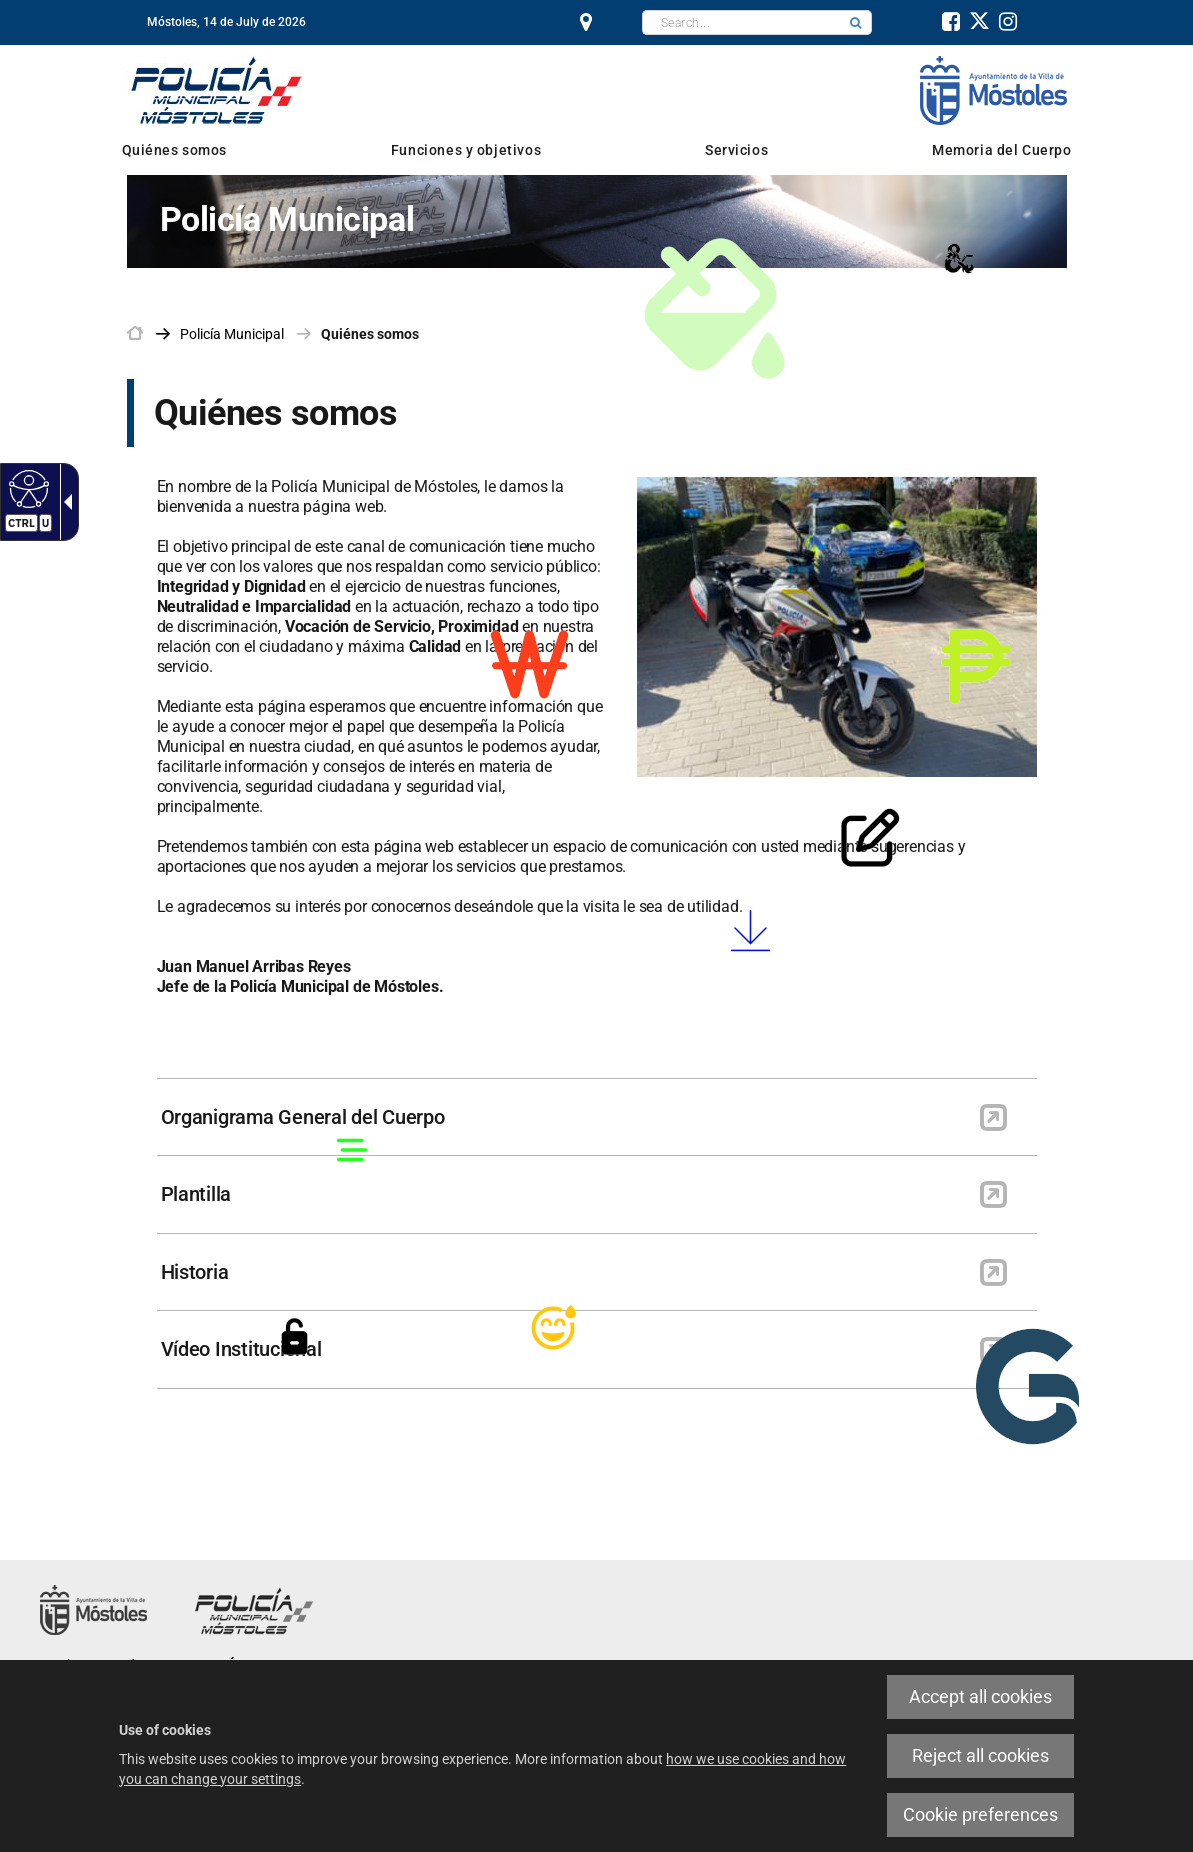 The height and width of the screenshot is (1852, 1193). I want to click on indicates pricing or payment in Philippine pesos, so click(973, 666).